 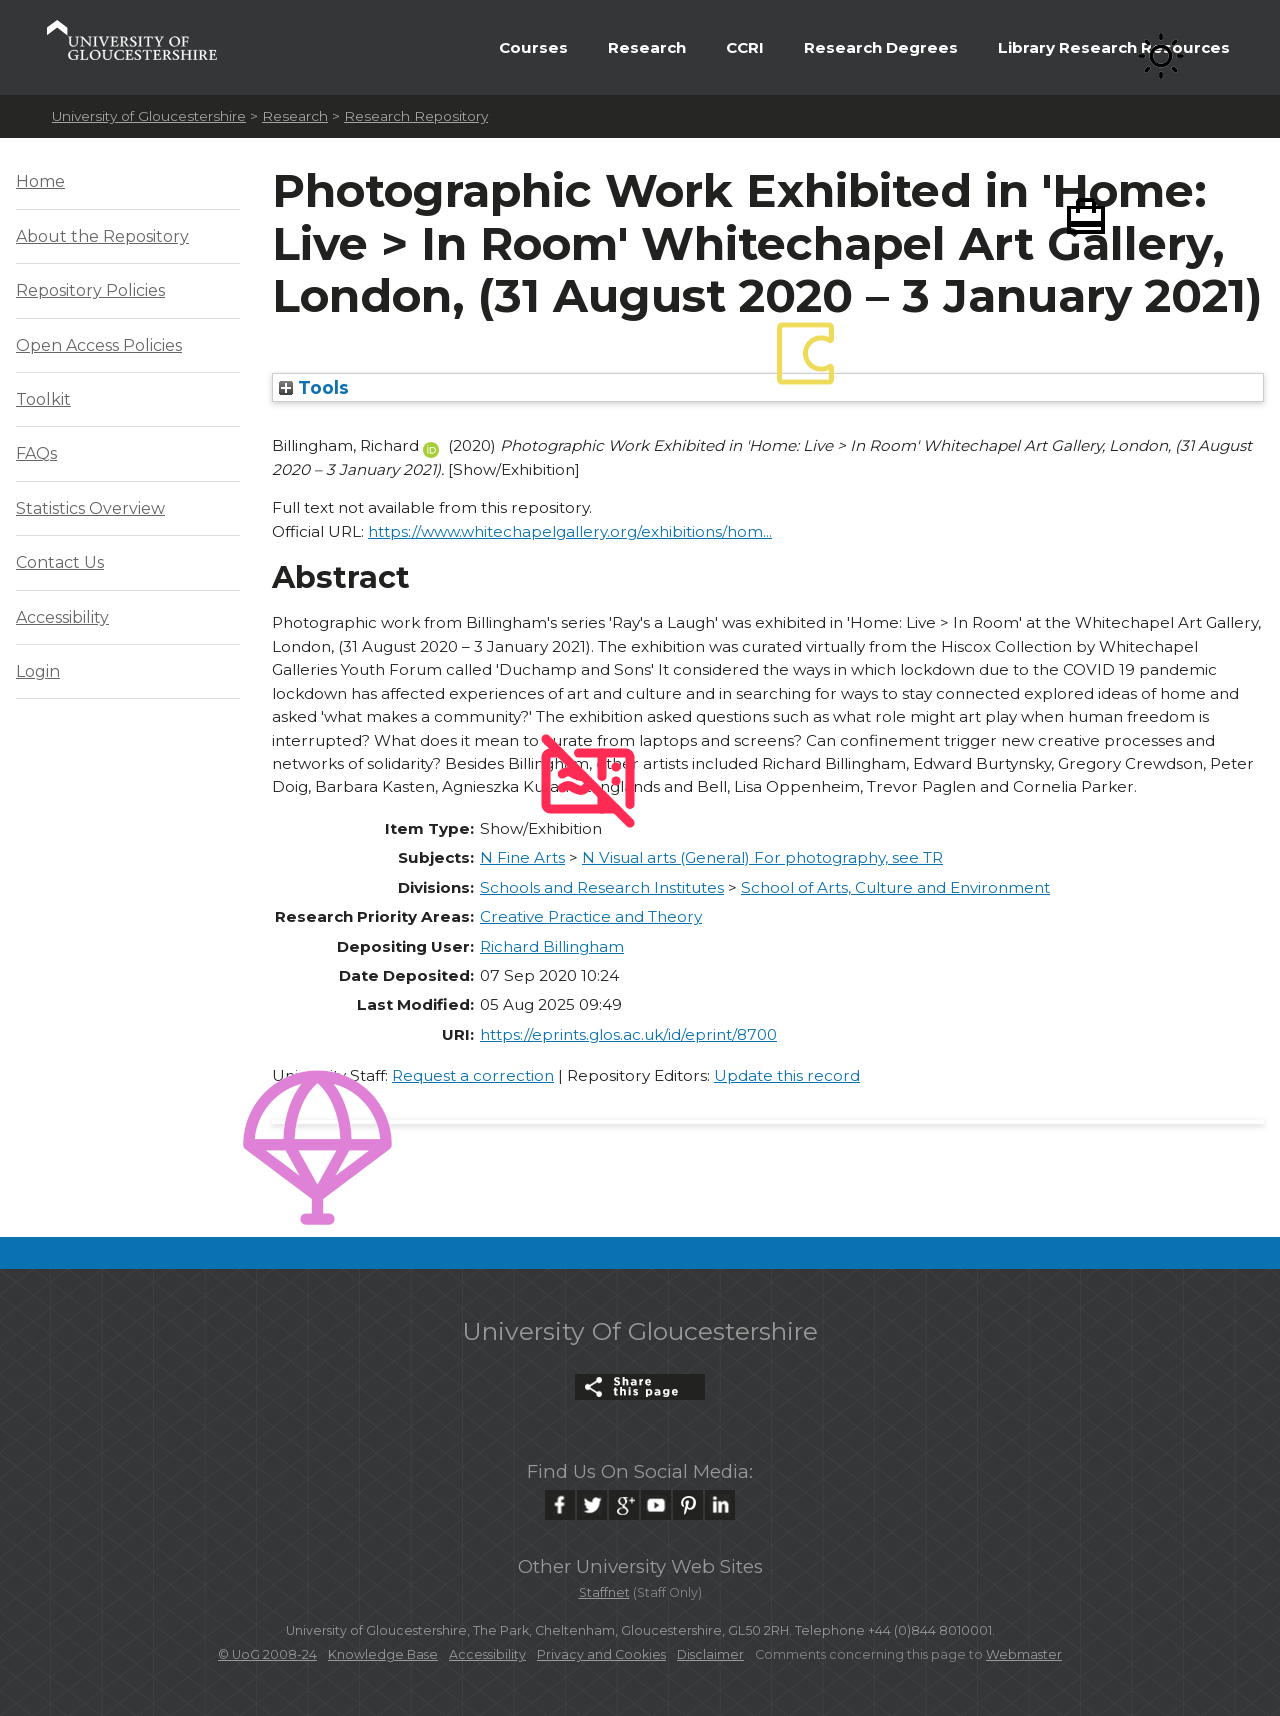 I want to click on open coda document, so click(x=805, y=353).